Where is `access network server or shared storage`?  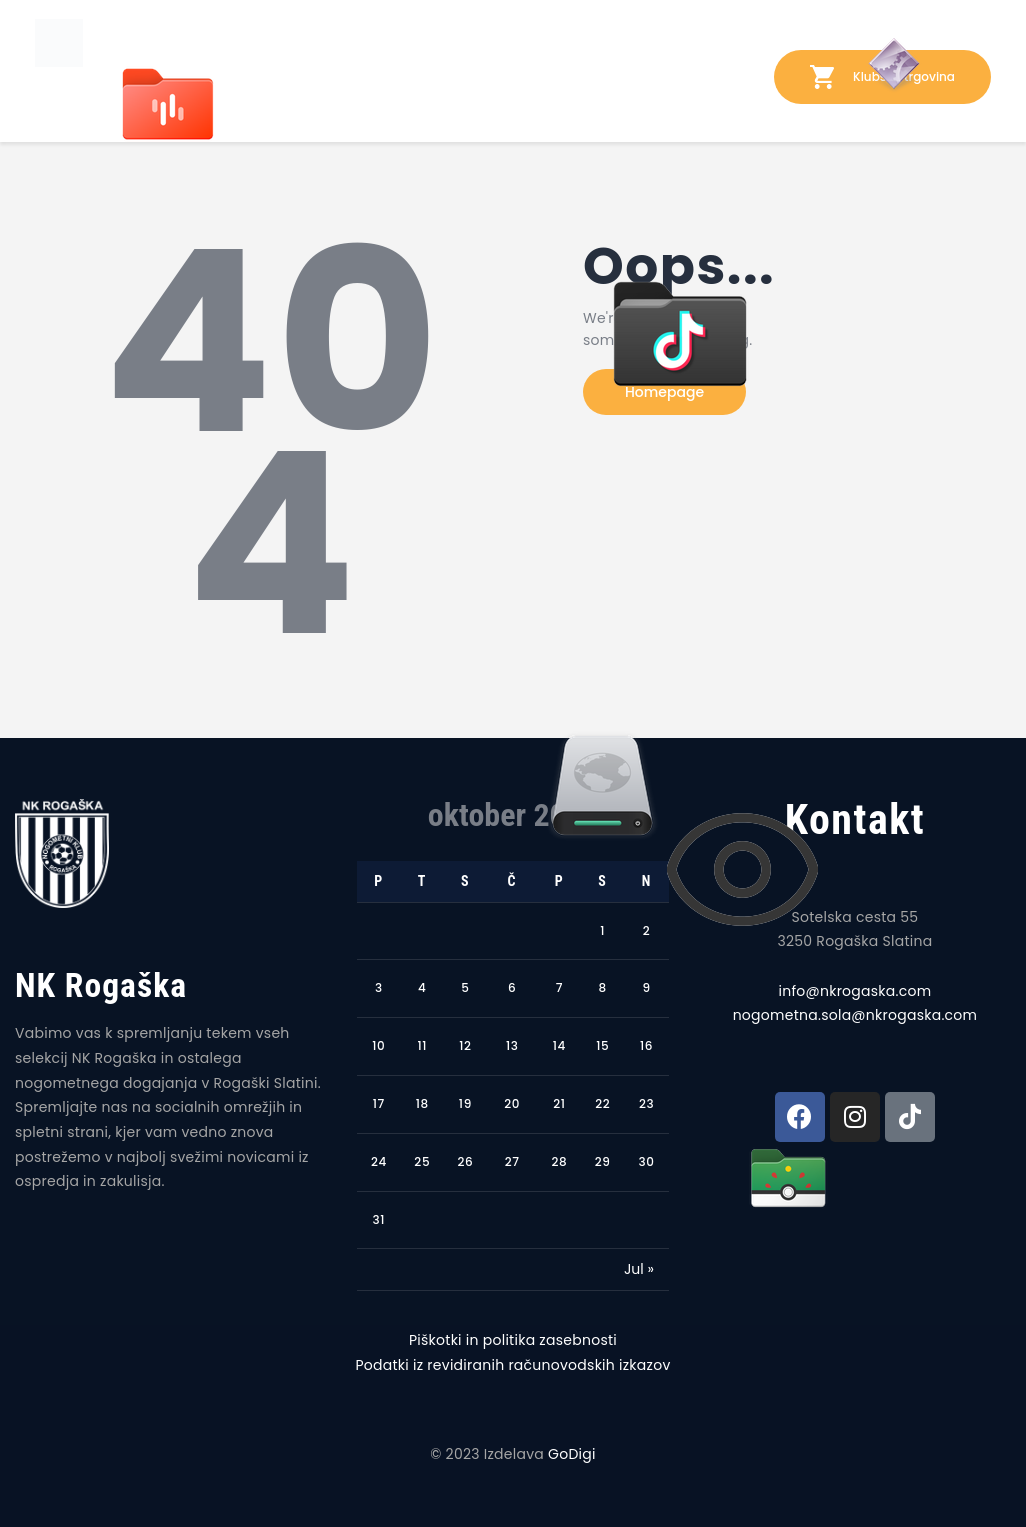 access network server or shared storage is located at coordinates (602, 785).